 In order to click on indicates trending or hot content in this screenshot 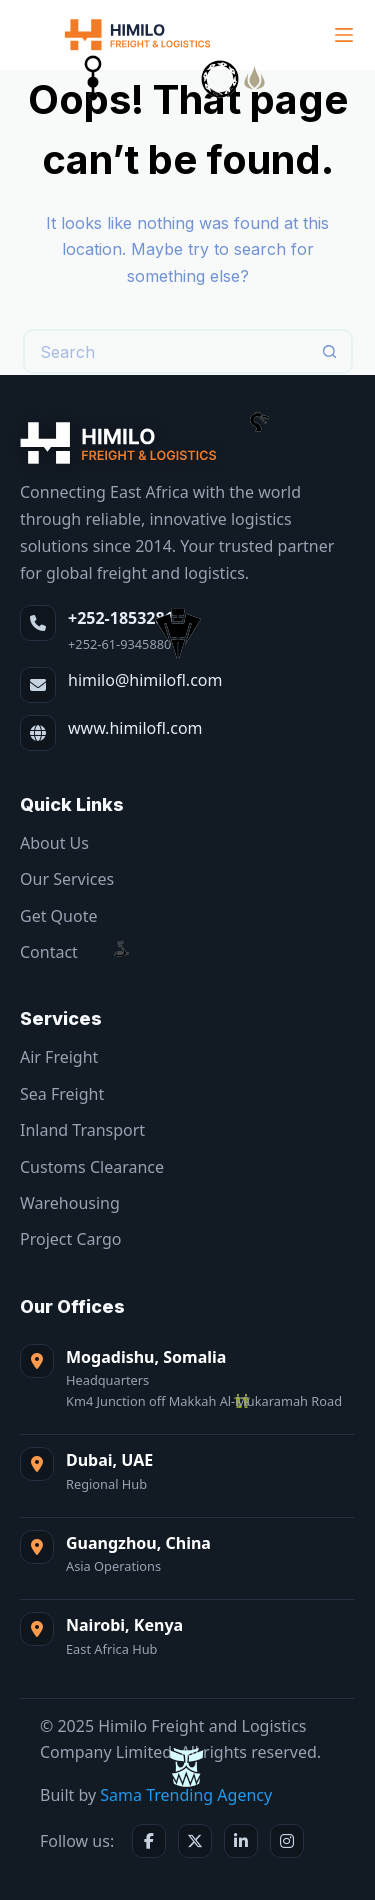, I will do `click(254, 77)`.